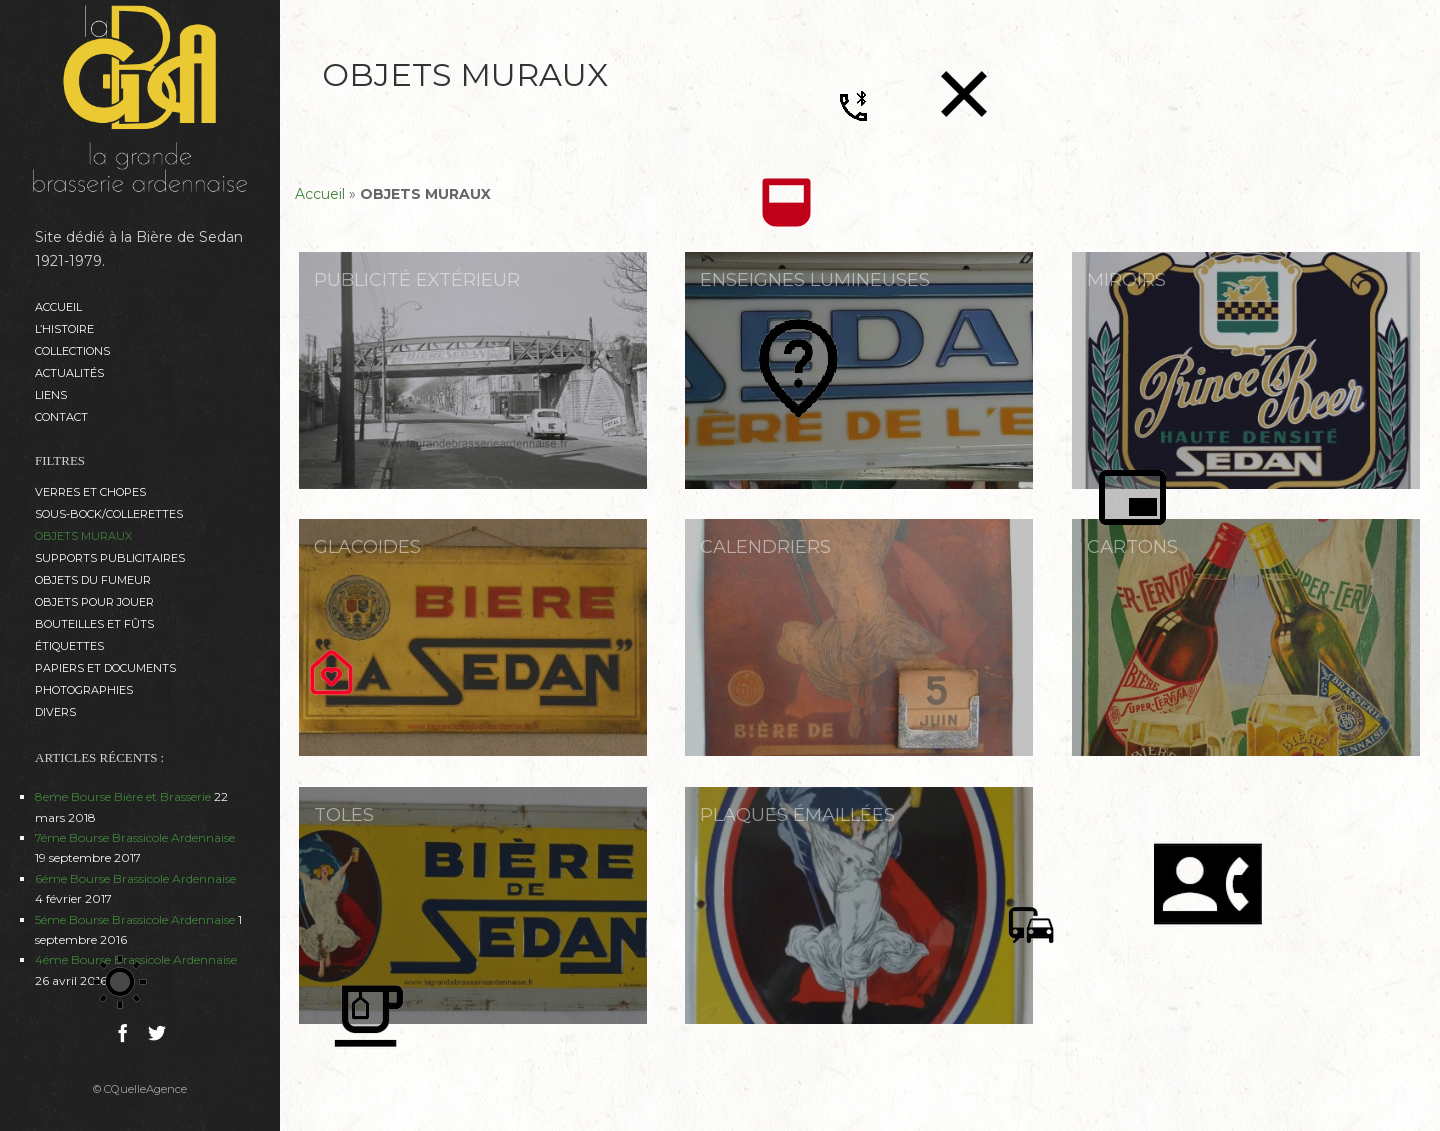 This screenshot has height=1131, width=1440. Describe the element at coordinates (1132, 497) in the screenshot. I see `add branding or watermark to content` at that location.